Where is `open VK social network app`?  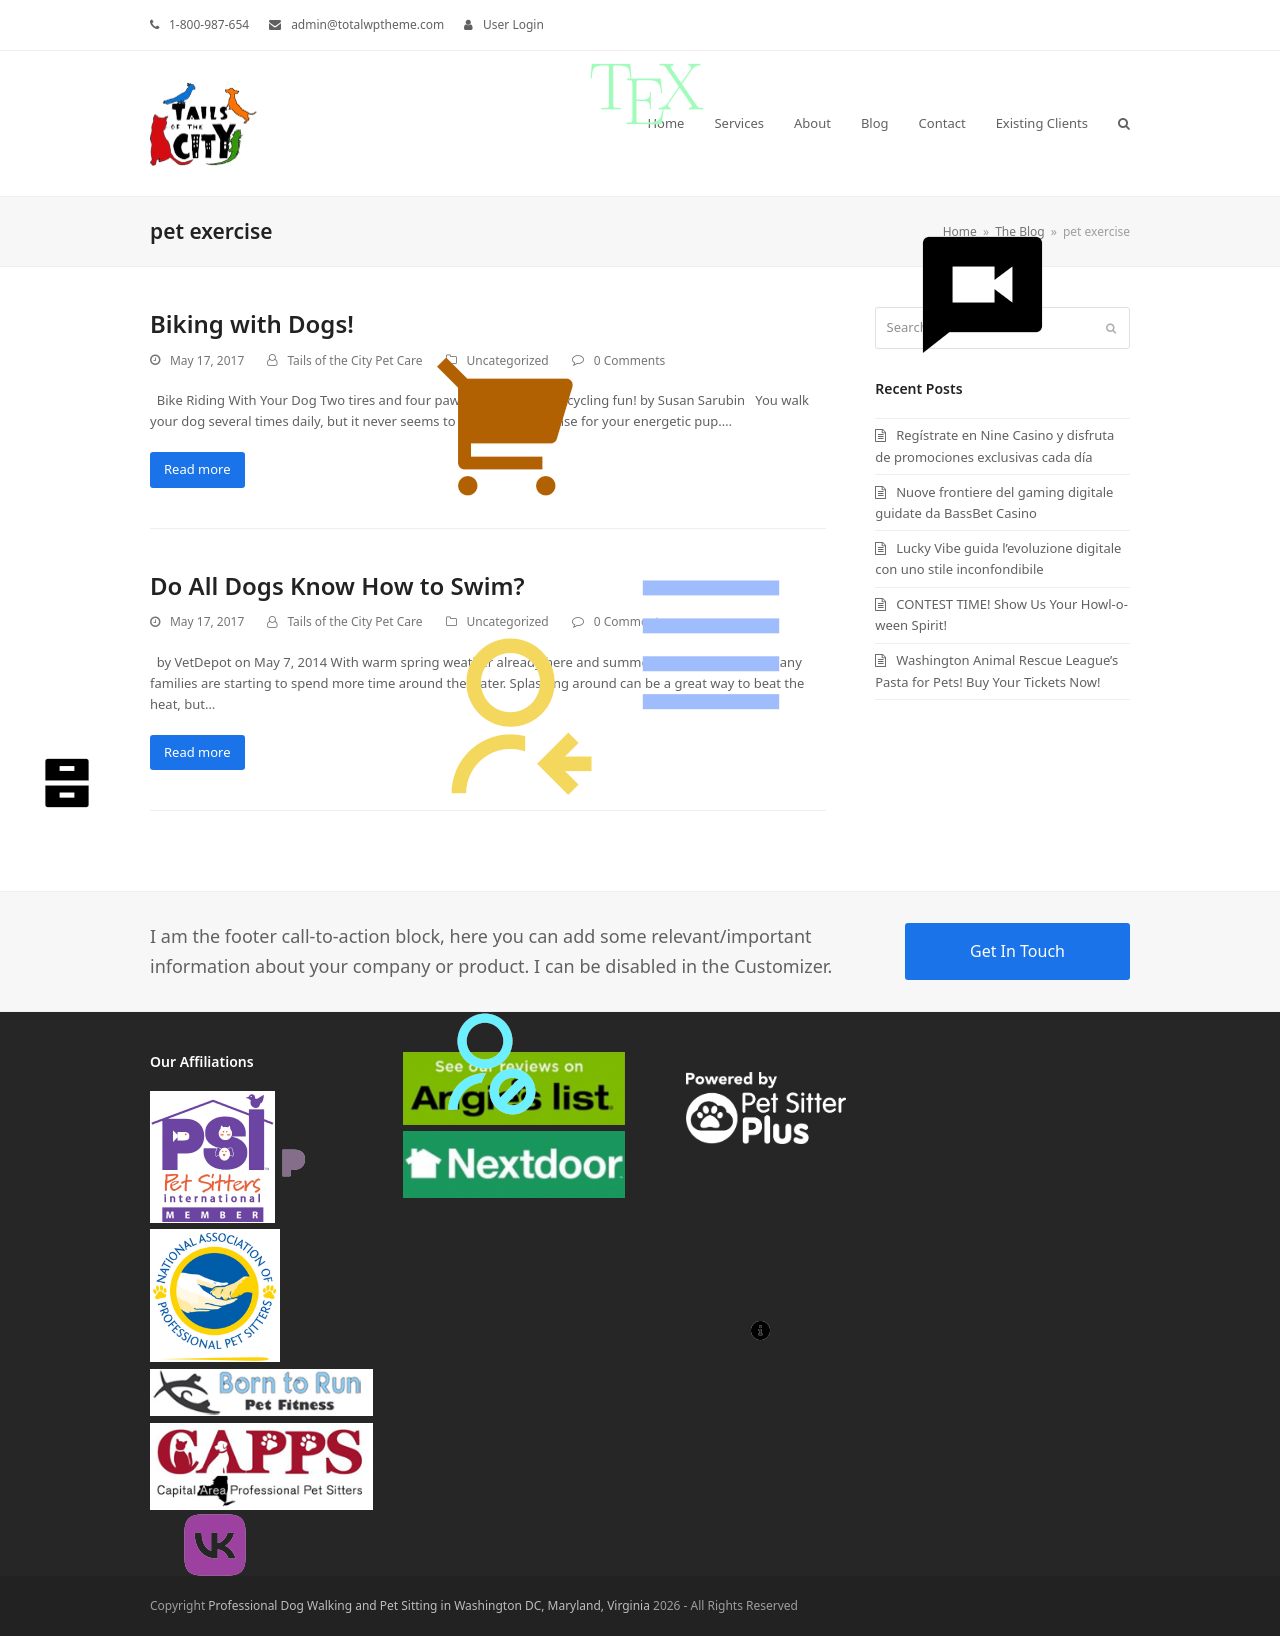
open VK social network app is located at coordinates (215, 1545).